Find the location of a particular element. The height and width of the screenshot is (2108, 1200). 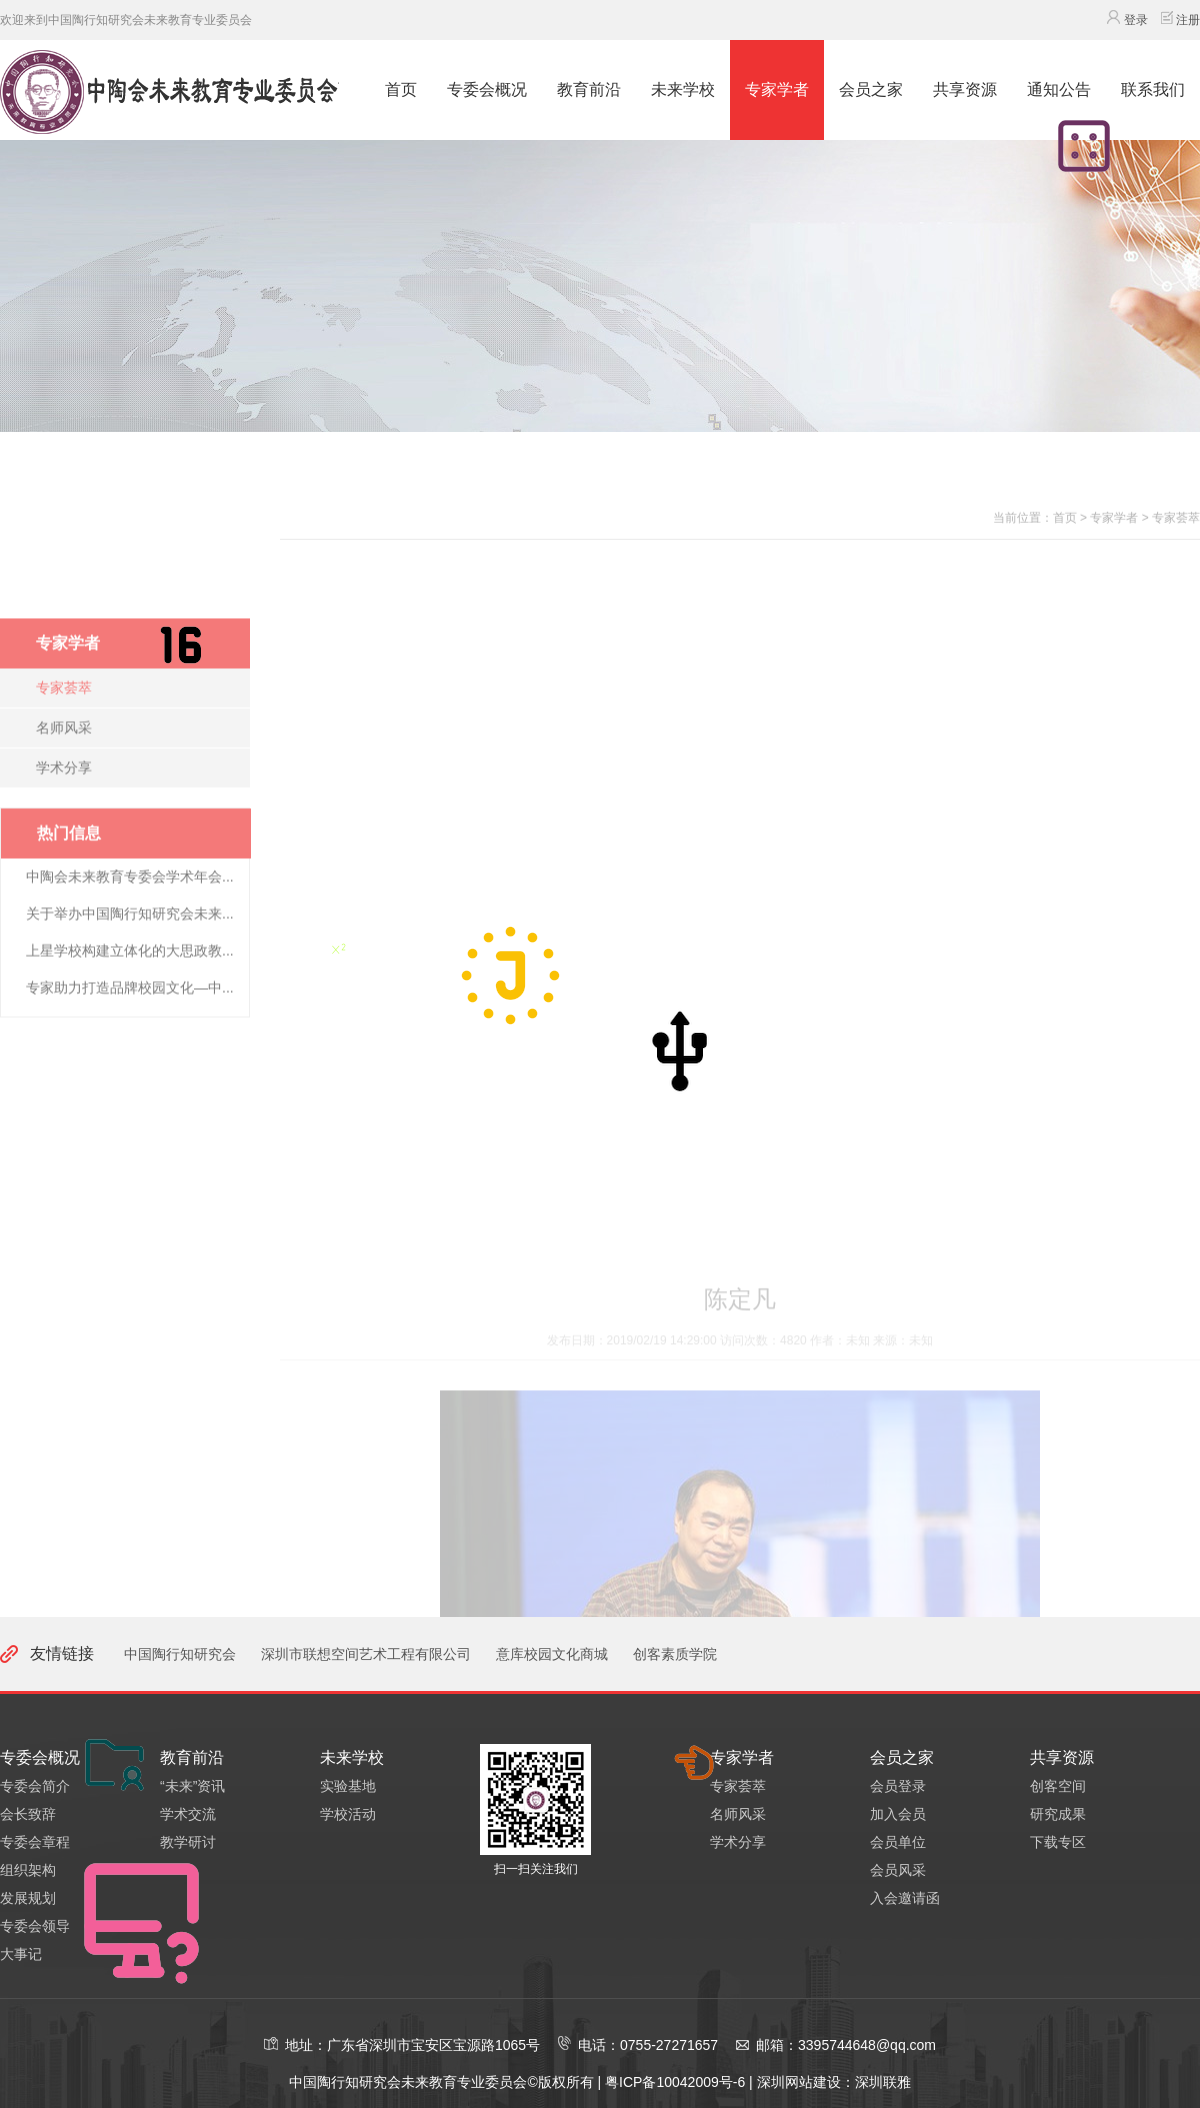

access user profile folder is located at coordinates (114, 1761).